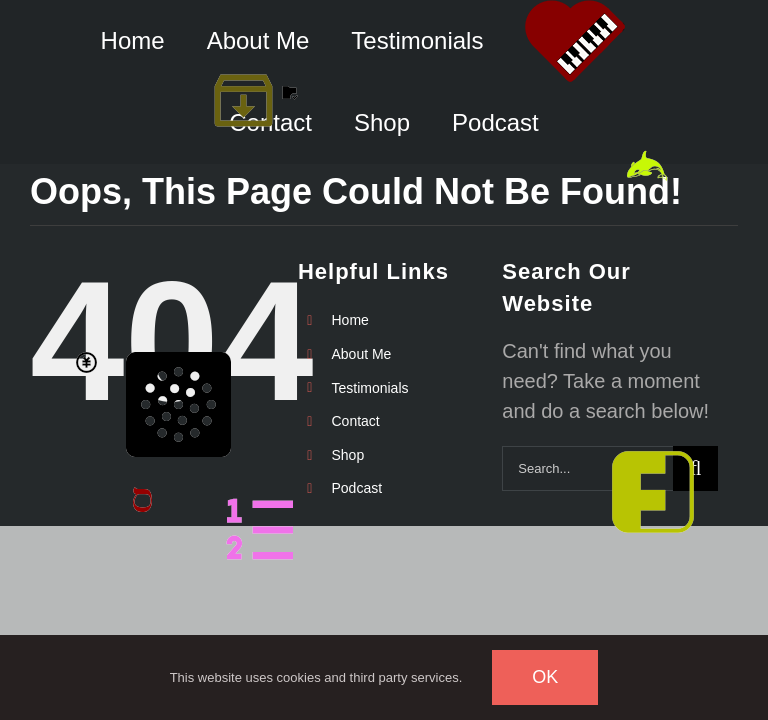 The height and width of the screenshot is (720, 768). I want to click on create a numbered list, so click(260, 530).